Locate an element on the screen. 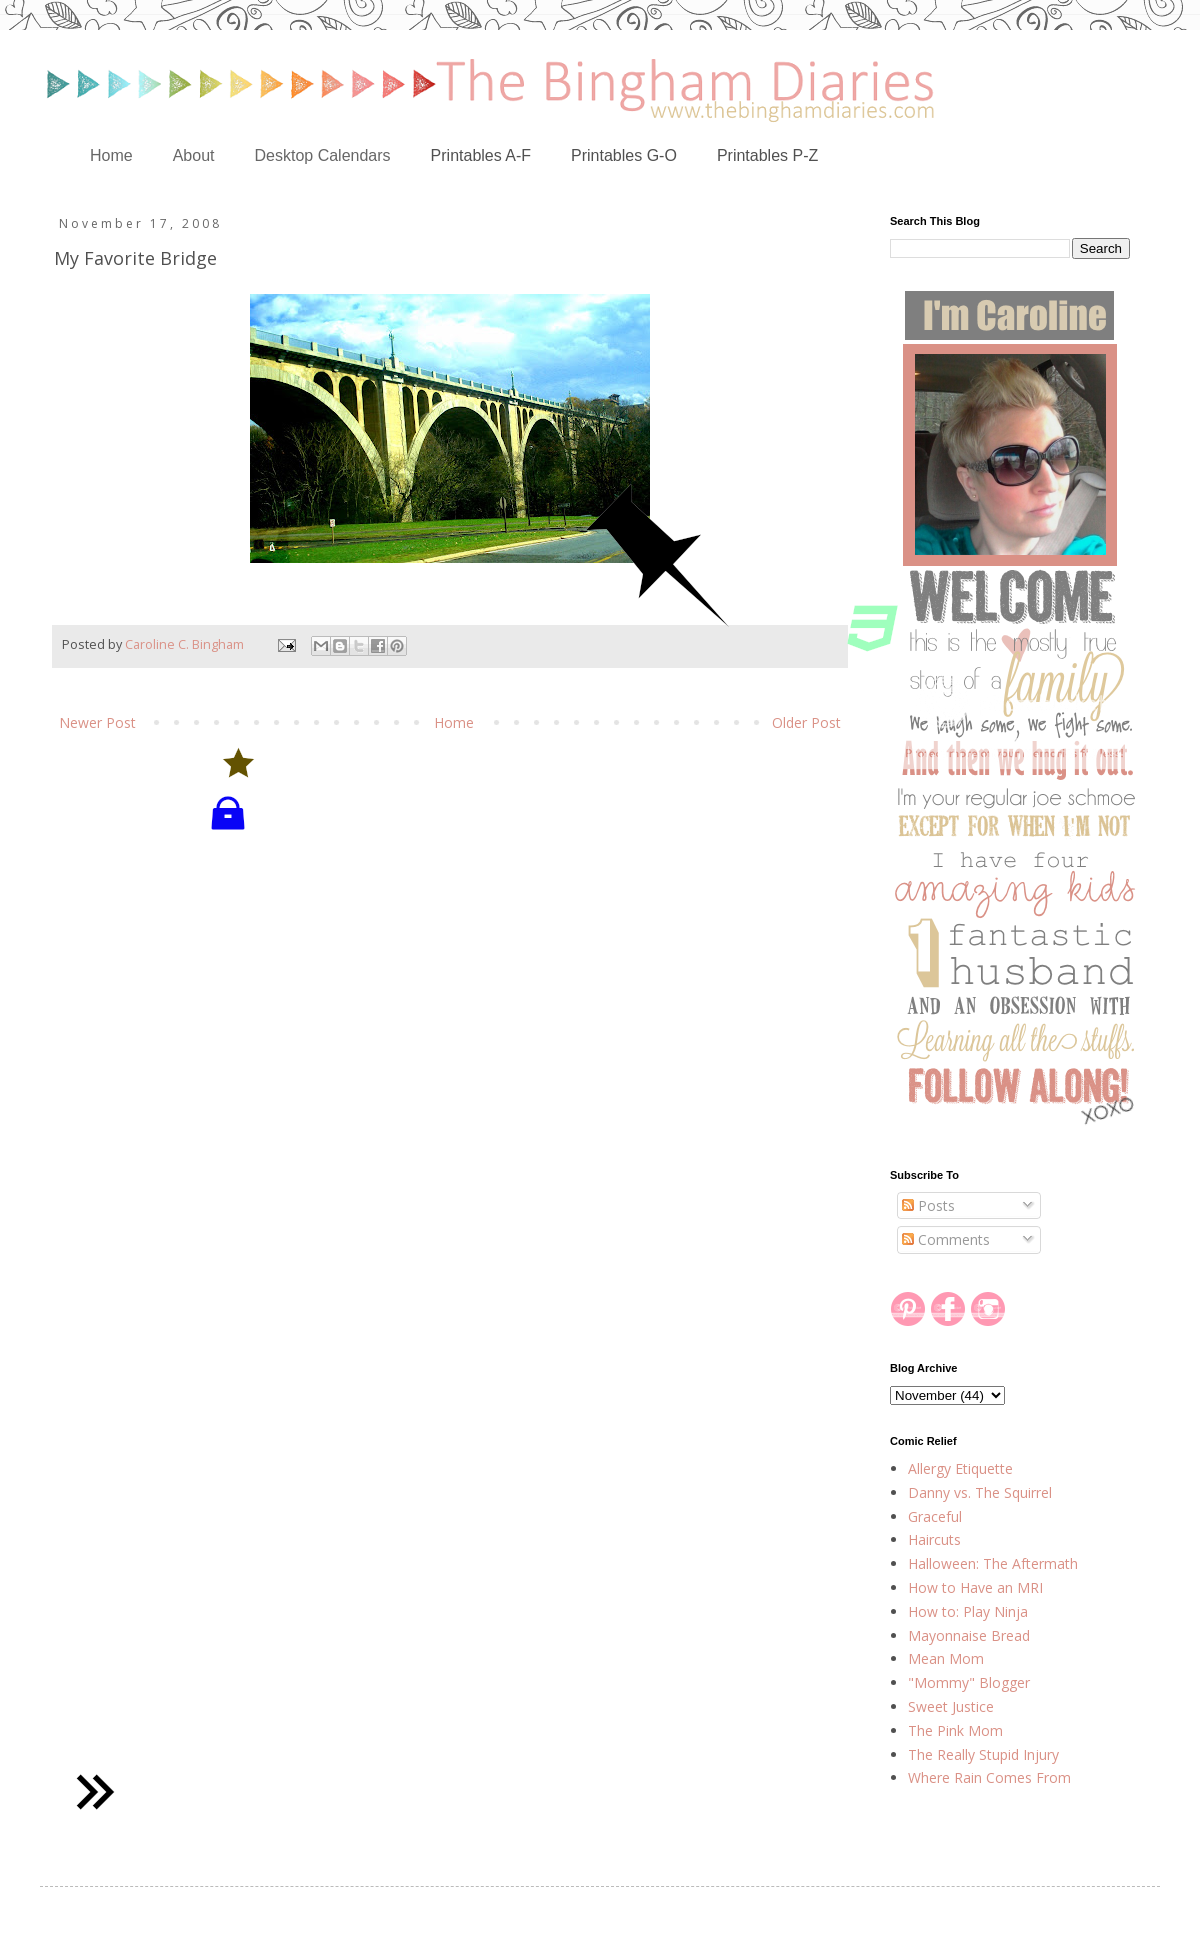 Image resolution: width=1200 pixels, height=1956 pixels. skip forward or advance to next item is located at coordinates (94, 1792).